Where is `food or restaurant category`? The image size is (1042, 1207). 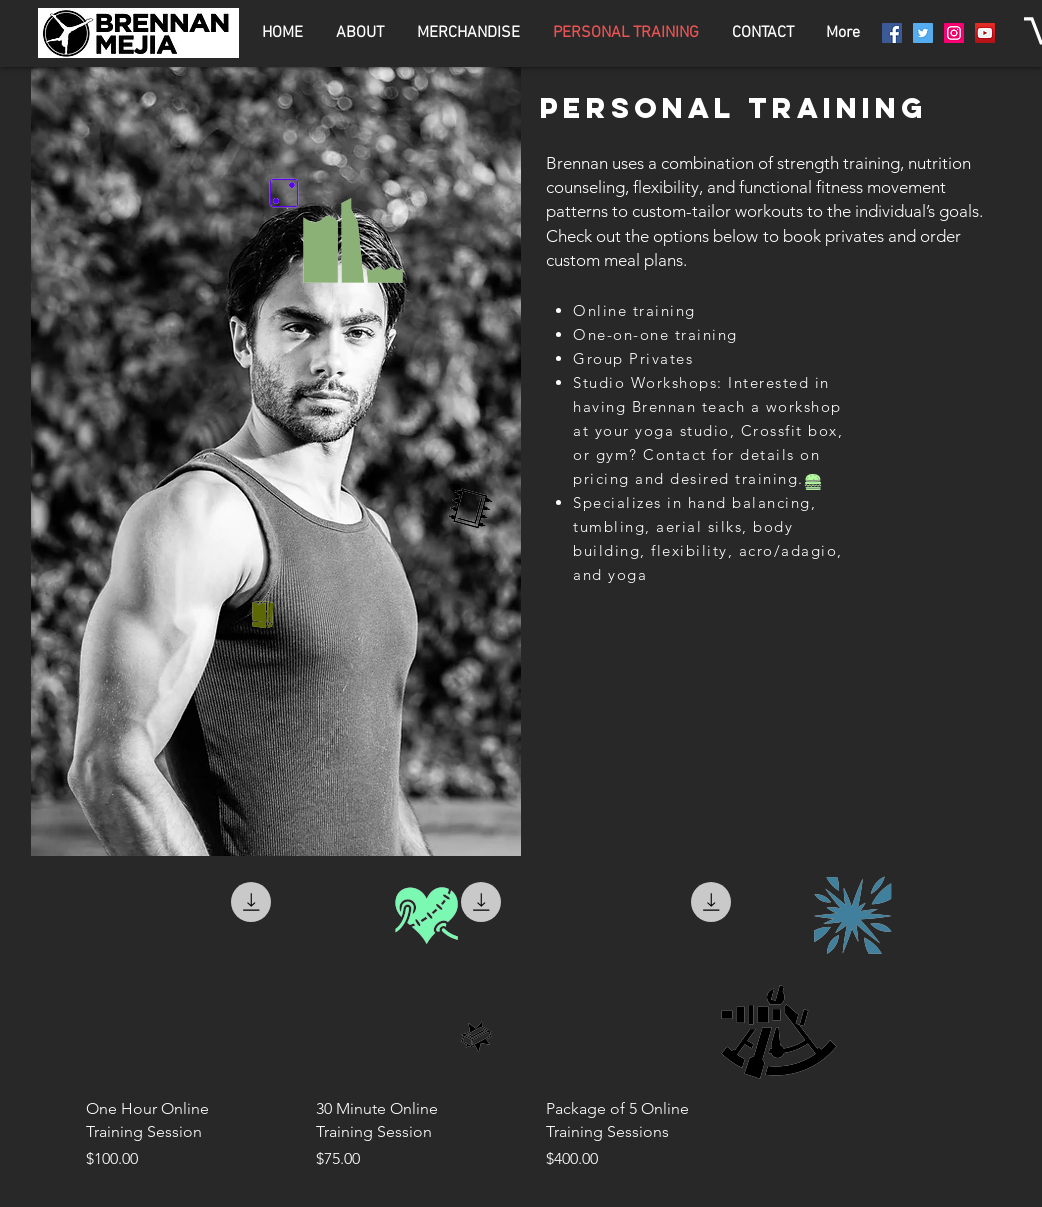
food or restaurant category is located at coordinates (813, 482).